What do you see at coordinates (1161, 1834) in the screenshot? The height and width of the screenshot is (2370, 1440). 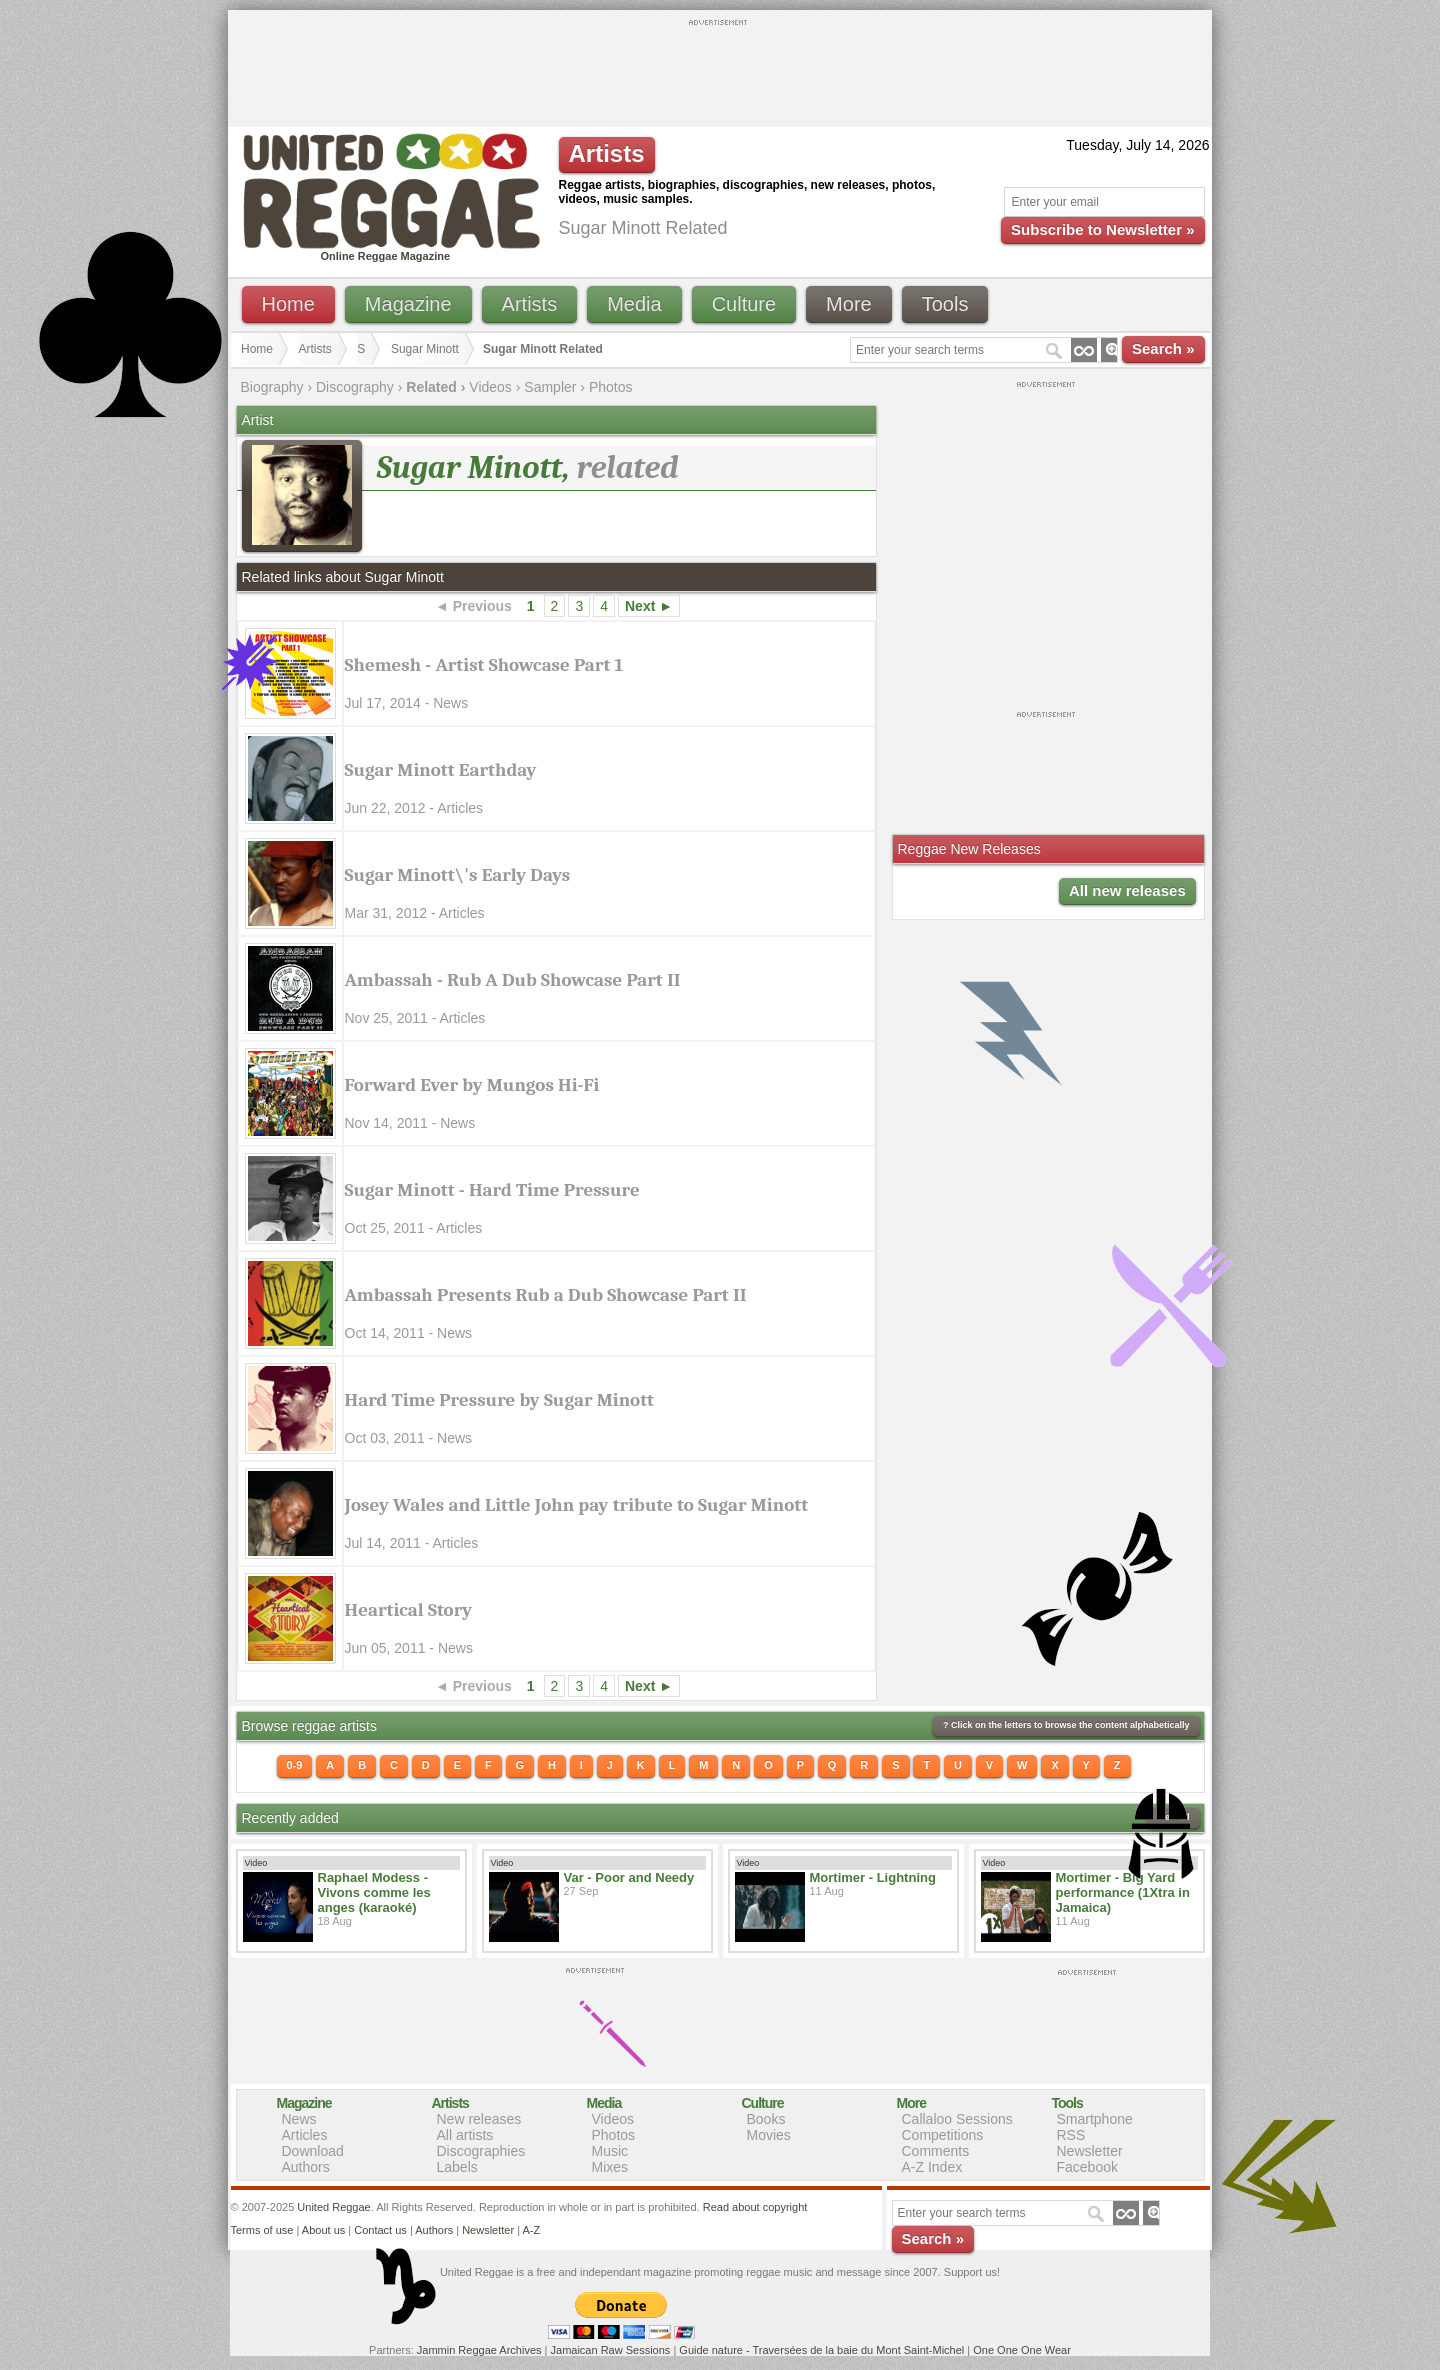 I see `select light armor class` at bounding box center [1161, 1834].